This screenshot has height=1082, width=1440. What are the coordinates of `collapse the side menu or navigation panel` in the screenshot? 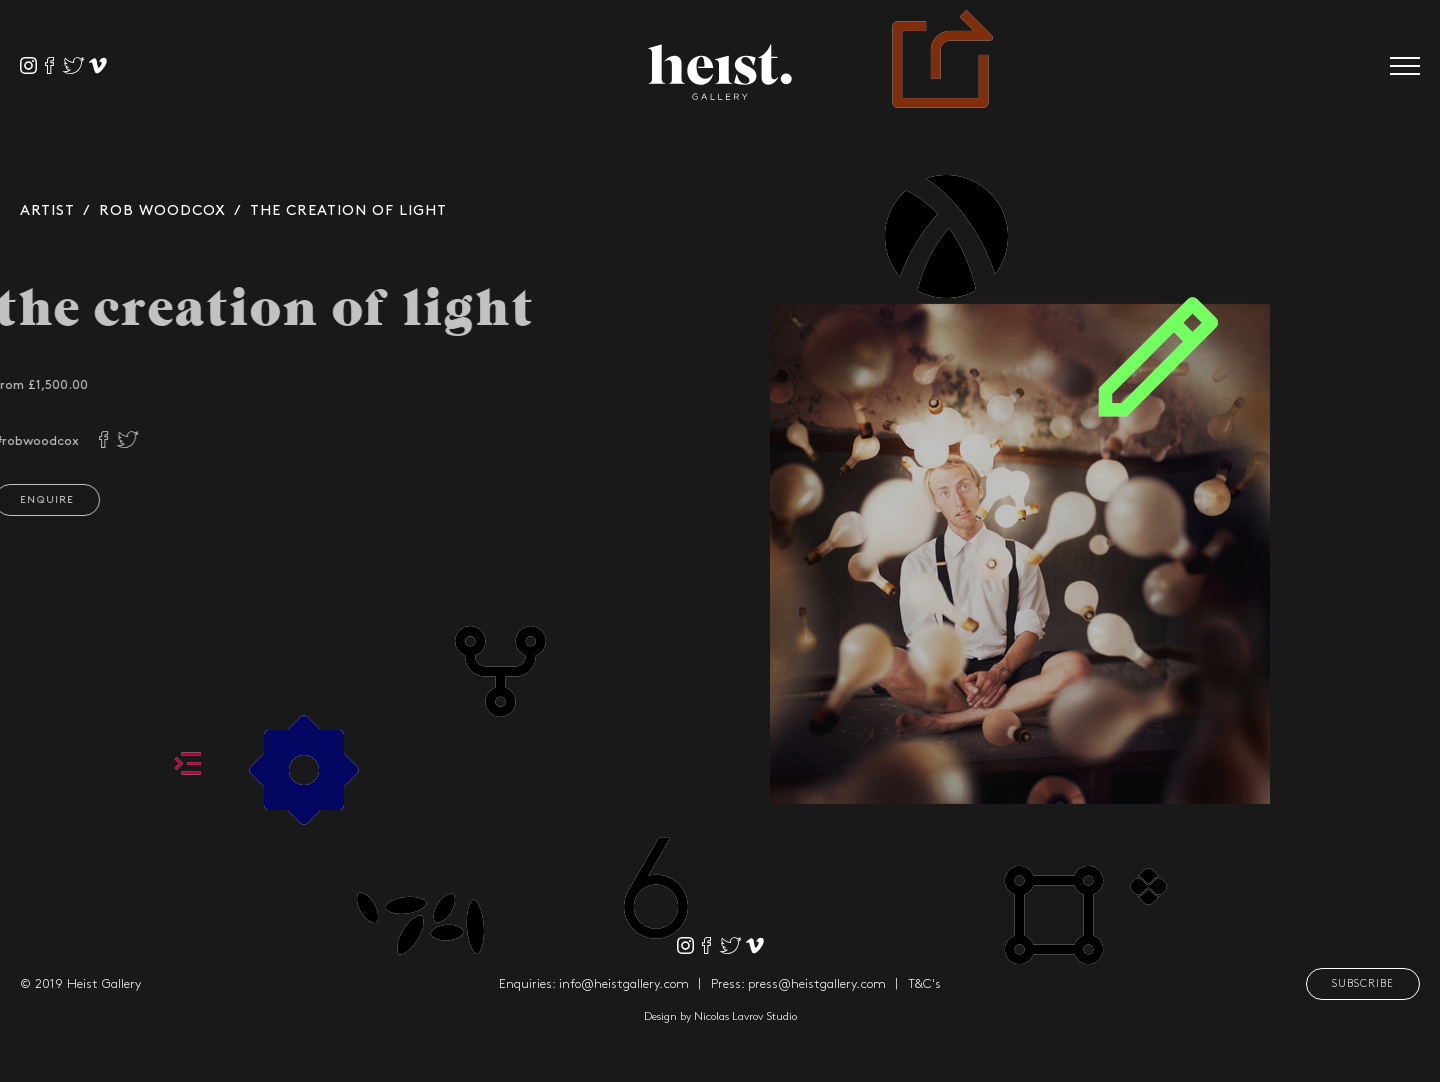 It's located at (188, 763).